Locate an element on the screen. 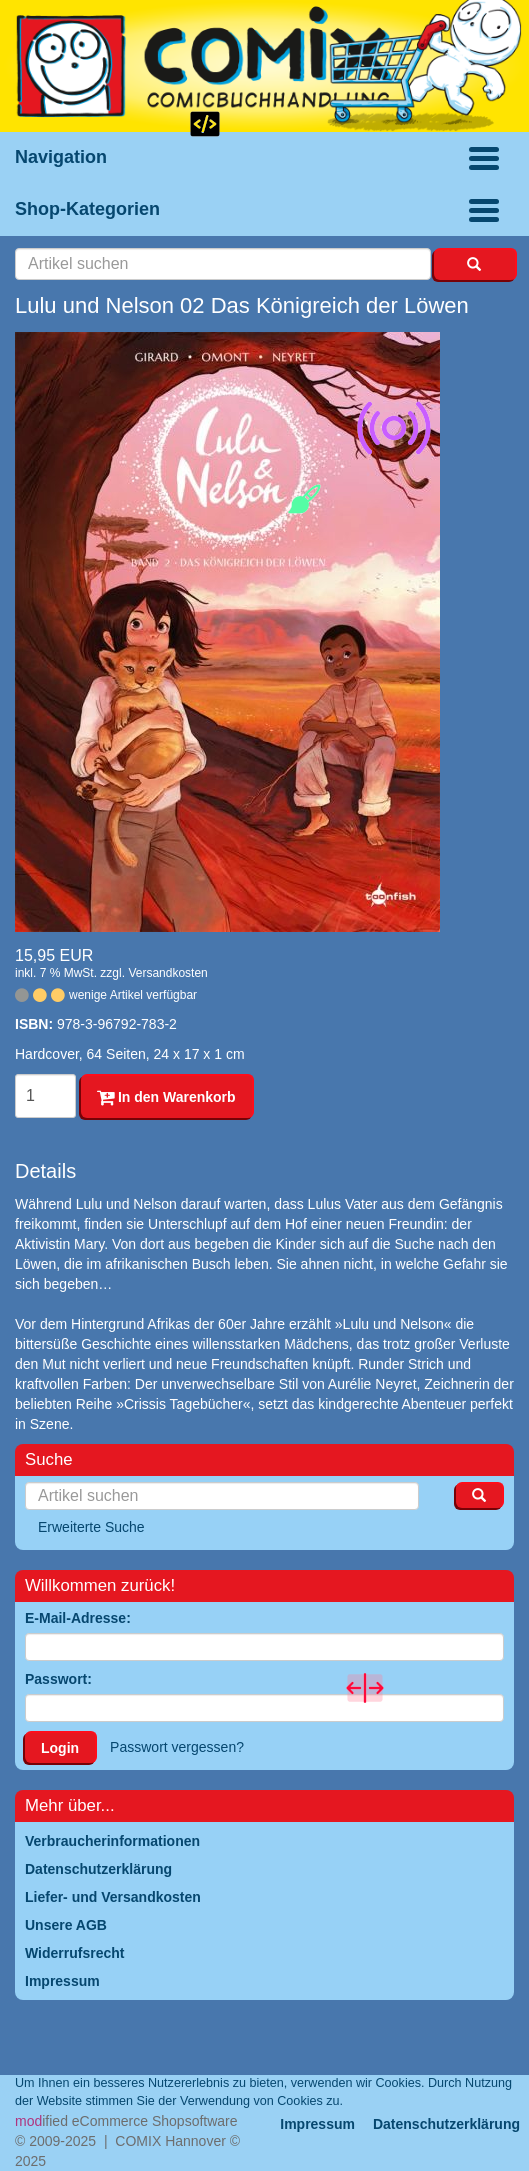  view or edit source code is located at coordinates (205, 124).